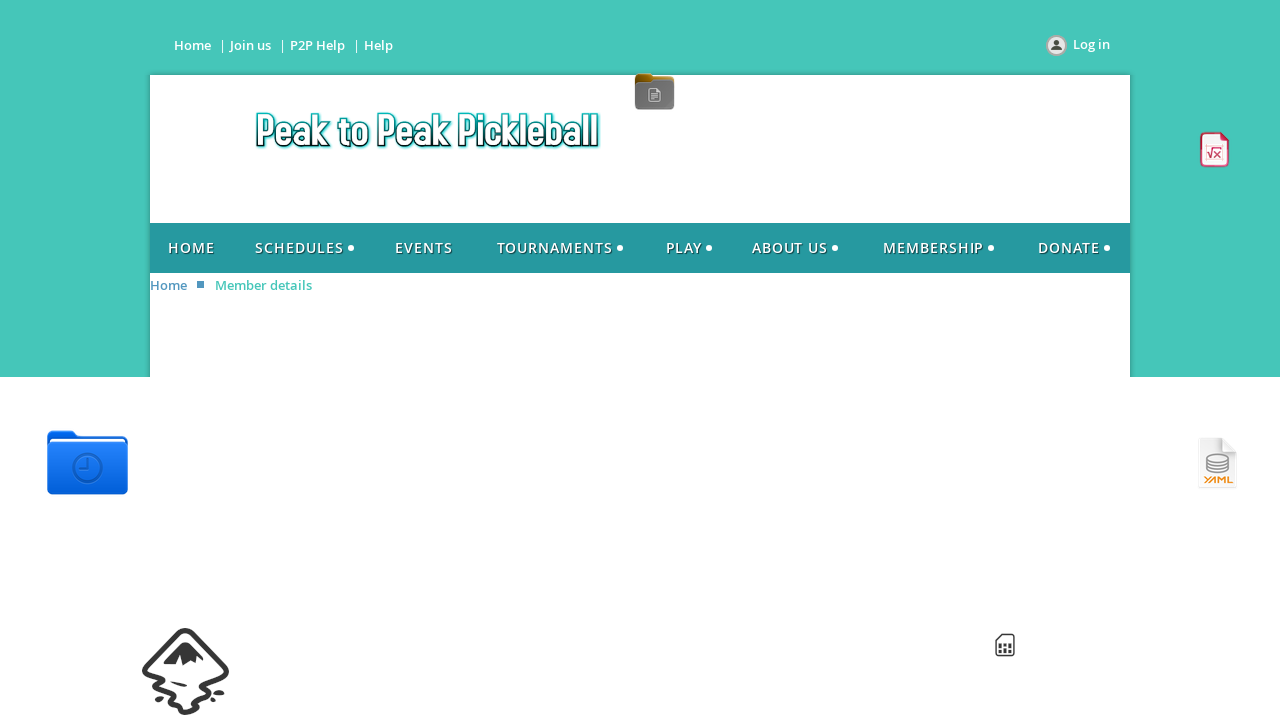 Image resolution: width=1280 pixels, height=720 pixels. I want to click on open your documents folder, so click(654, 91).